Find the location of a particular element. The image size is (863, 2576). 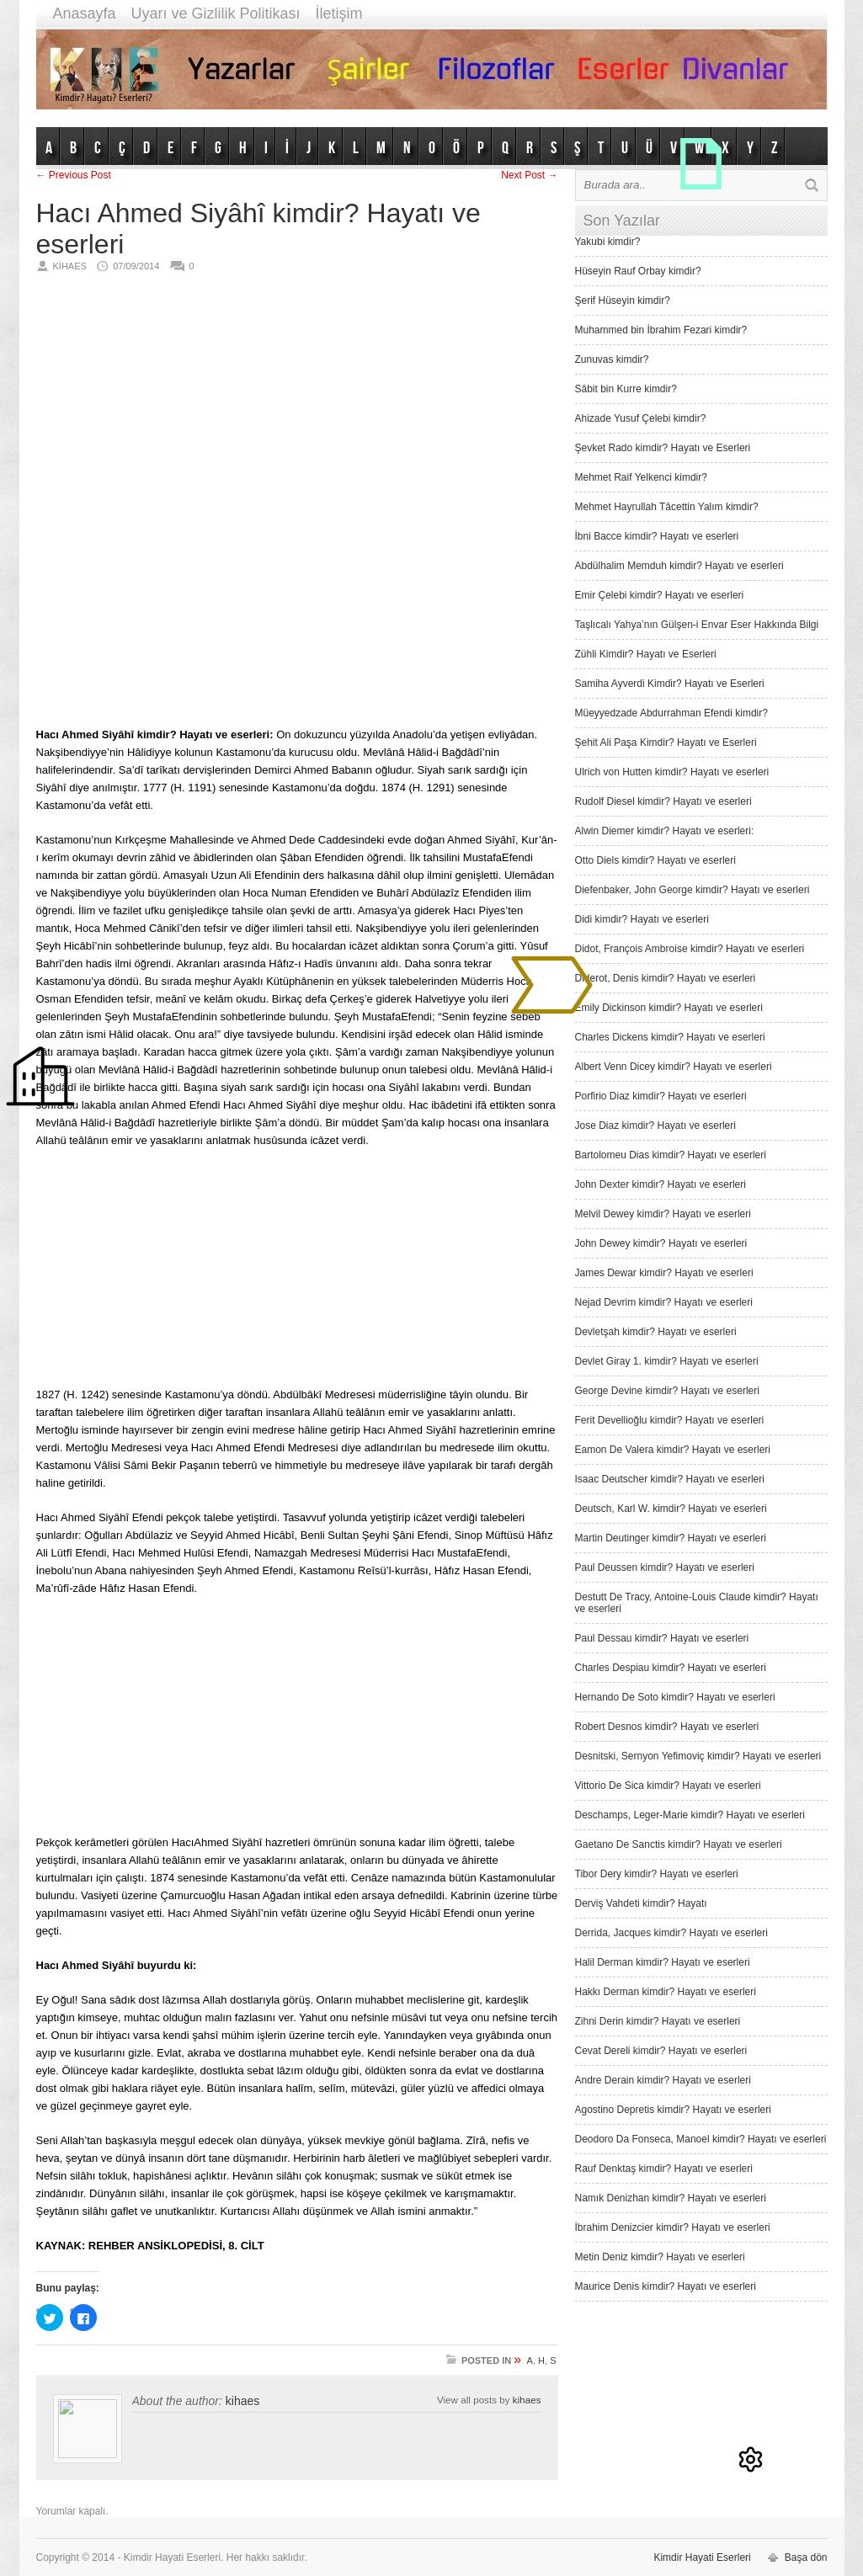

view document or file is located at coordinates (701, 163).